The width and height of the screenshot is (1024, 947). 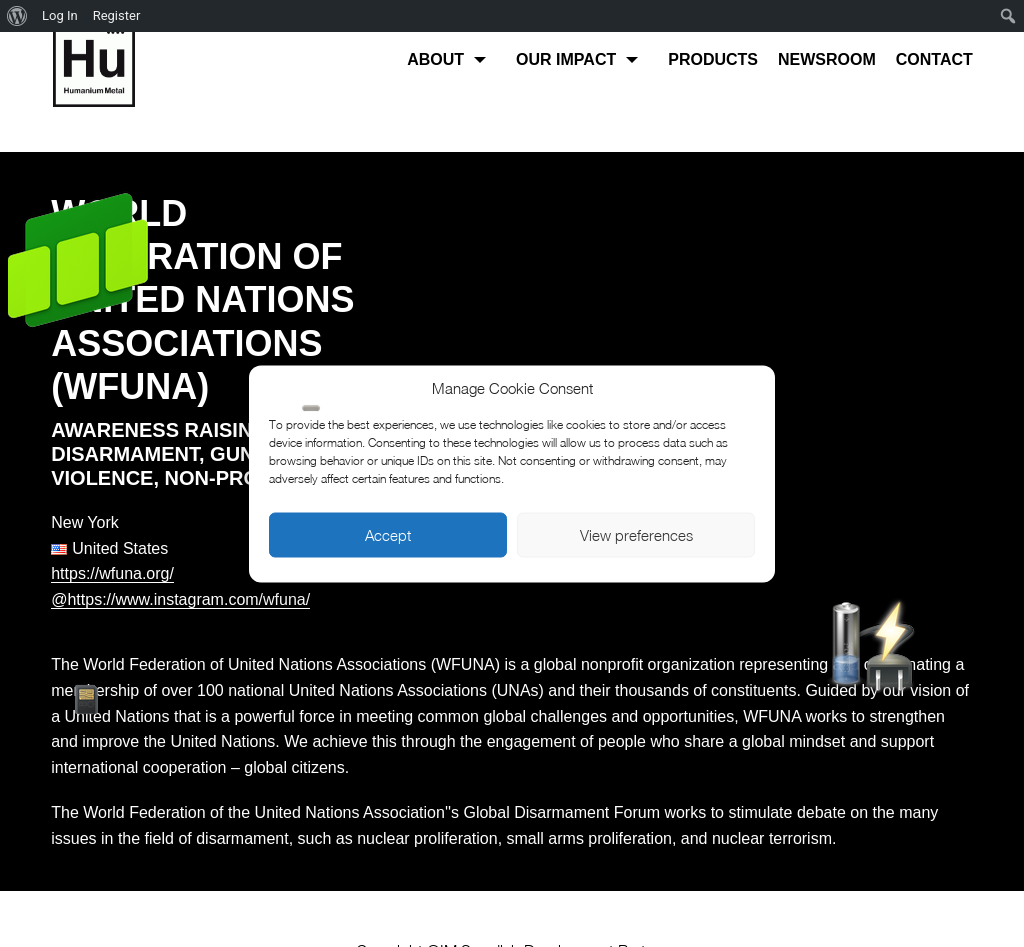 I want to click on open xbox game bar, so click(x=79, y=260).